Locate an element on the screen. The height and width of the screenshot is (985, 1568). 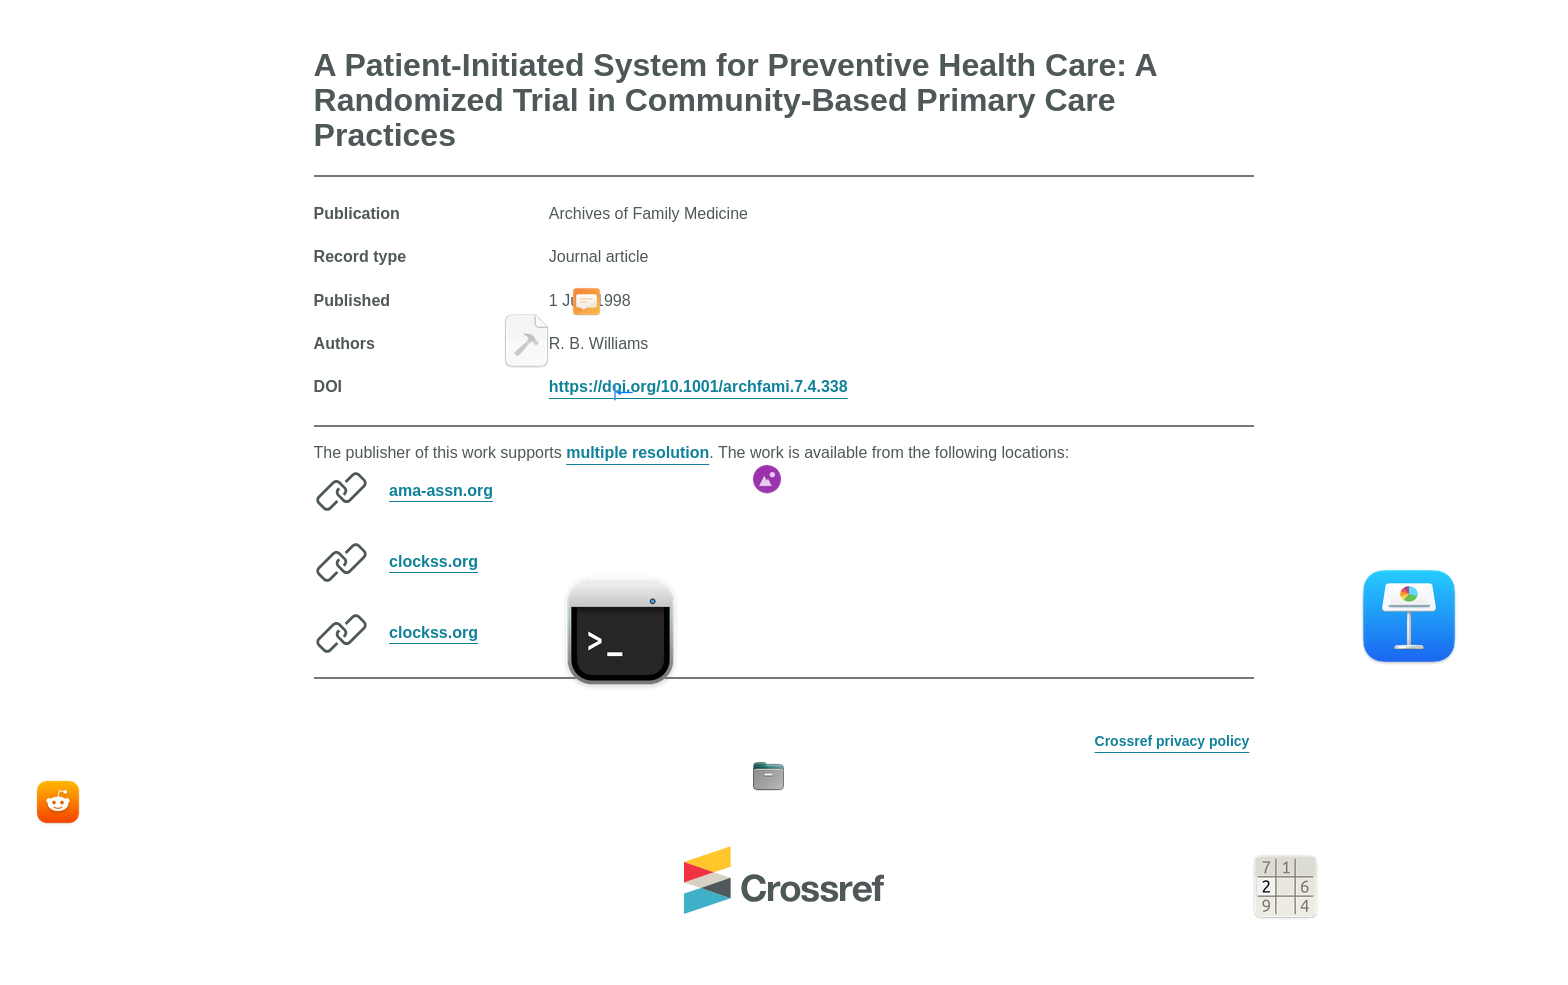
open yakuake drop-down terminal is located at coordinates (620, 631).